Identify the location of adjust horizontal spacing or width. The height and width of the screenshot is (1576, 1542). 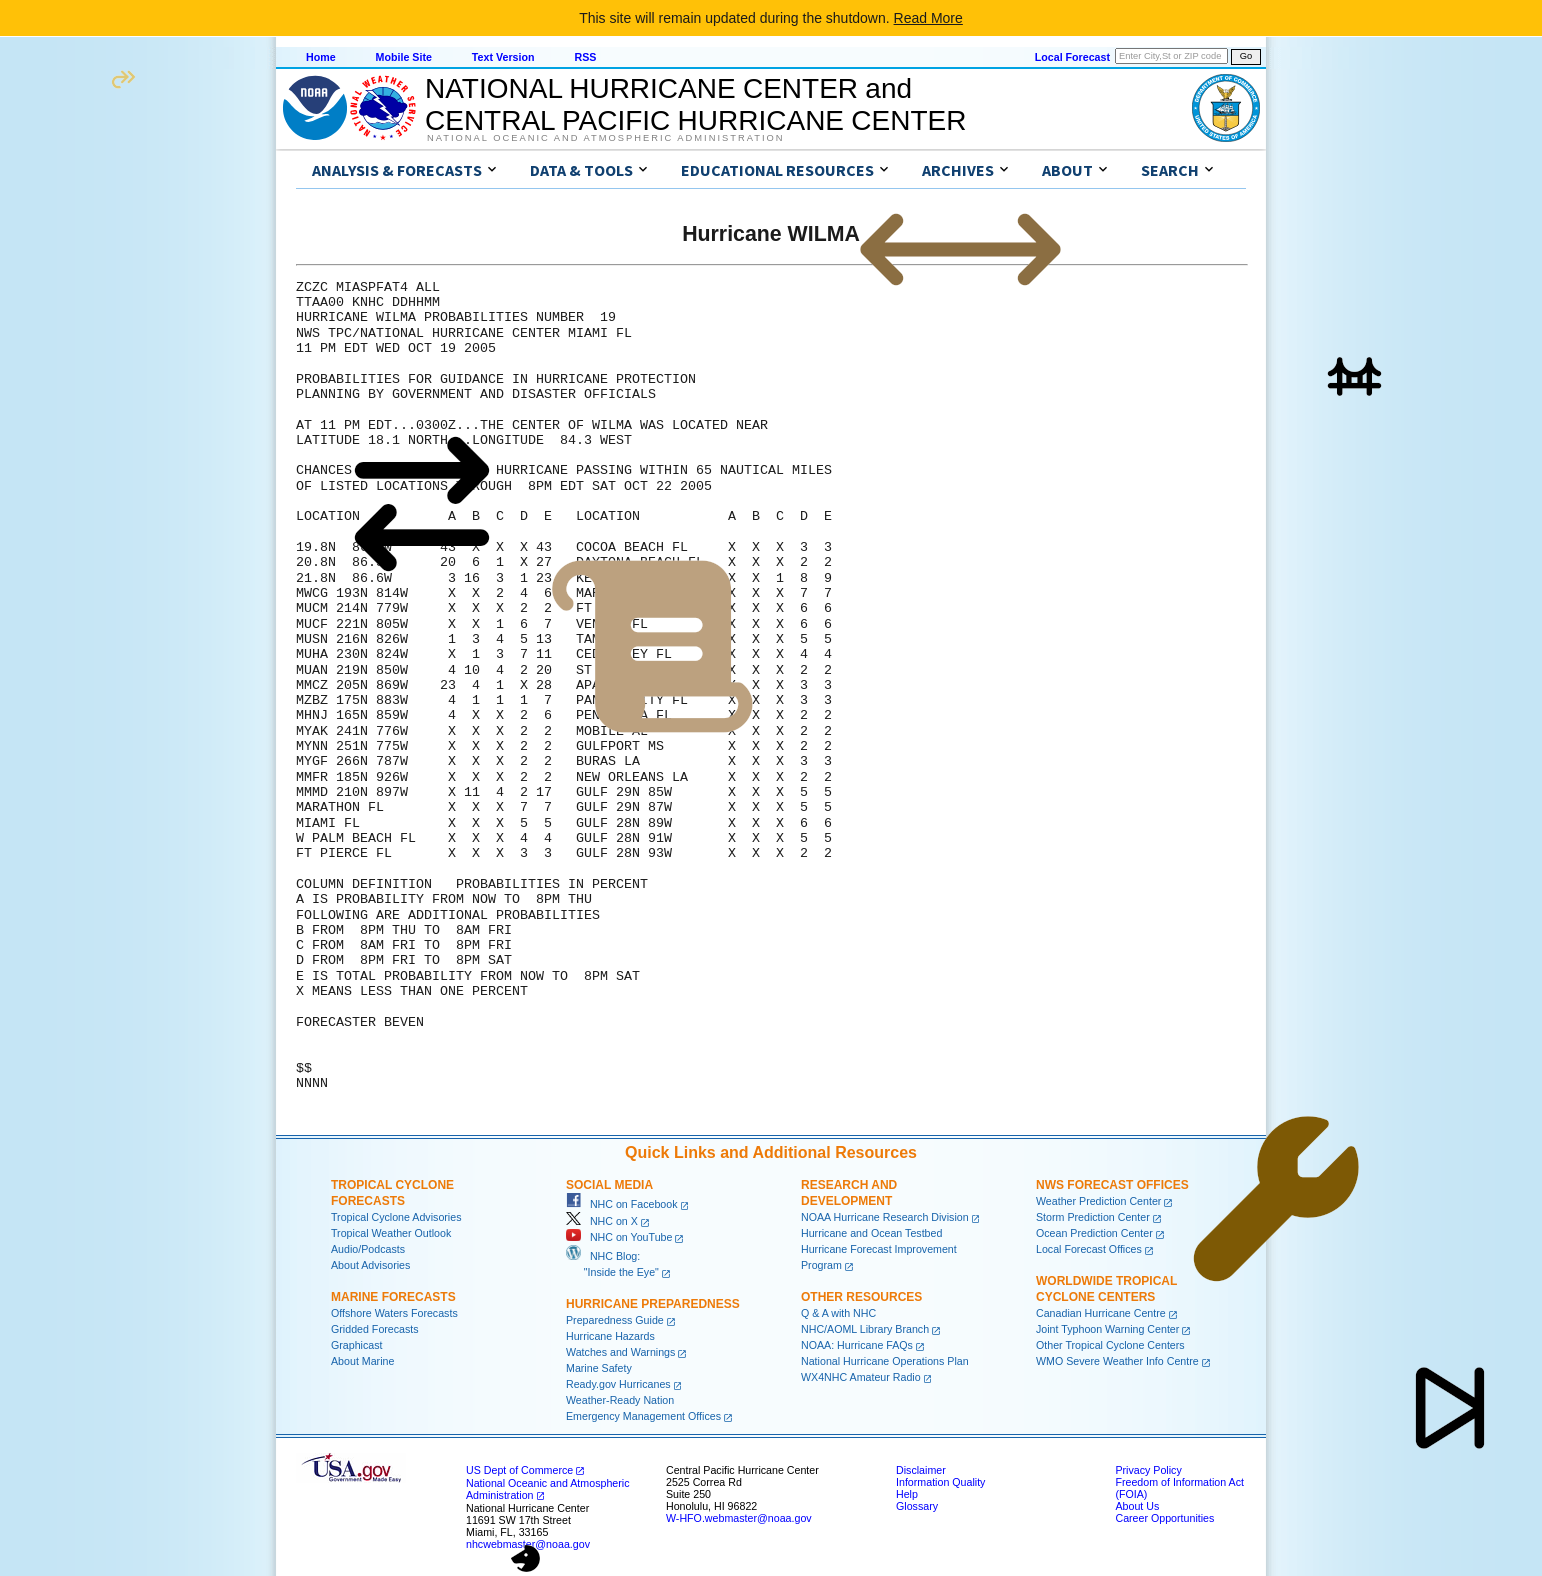
(960, 249).